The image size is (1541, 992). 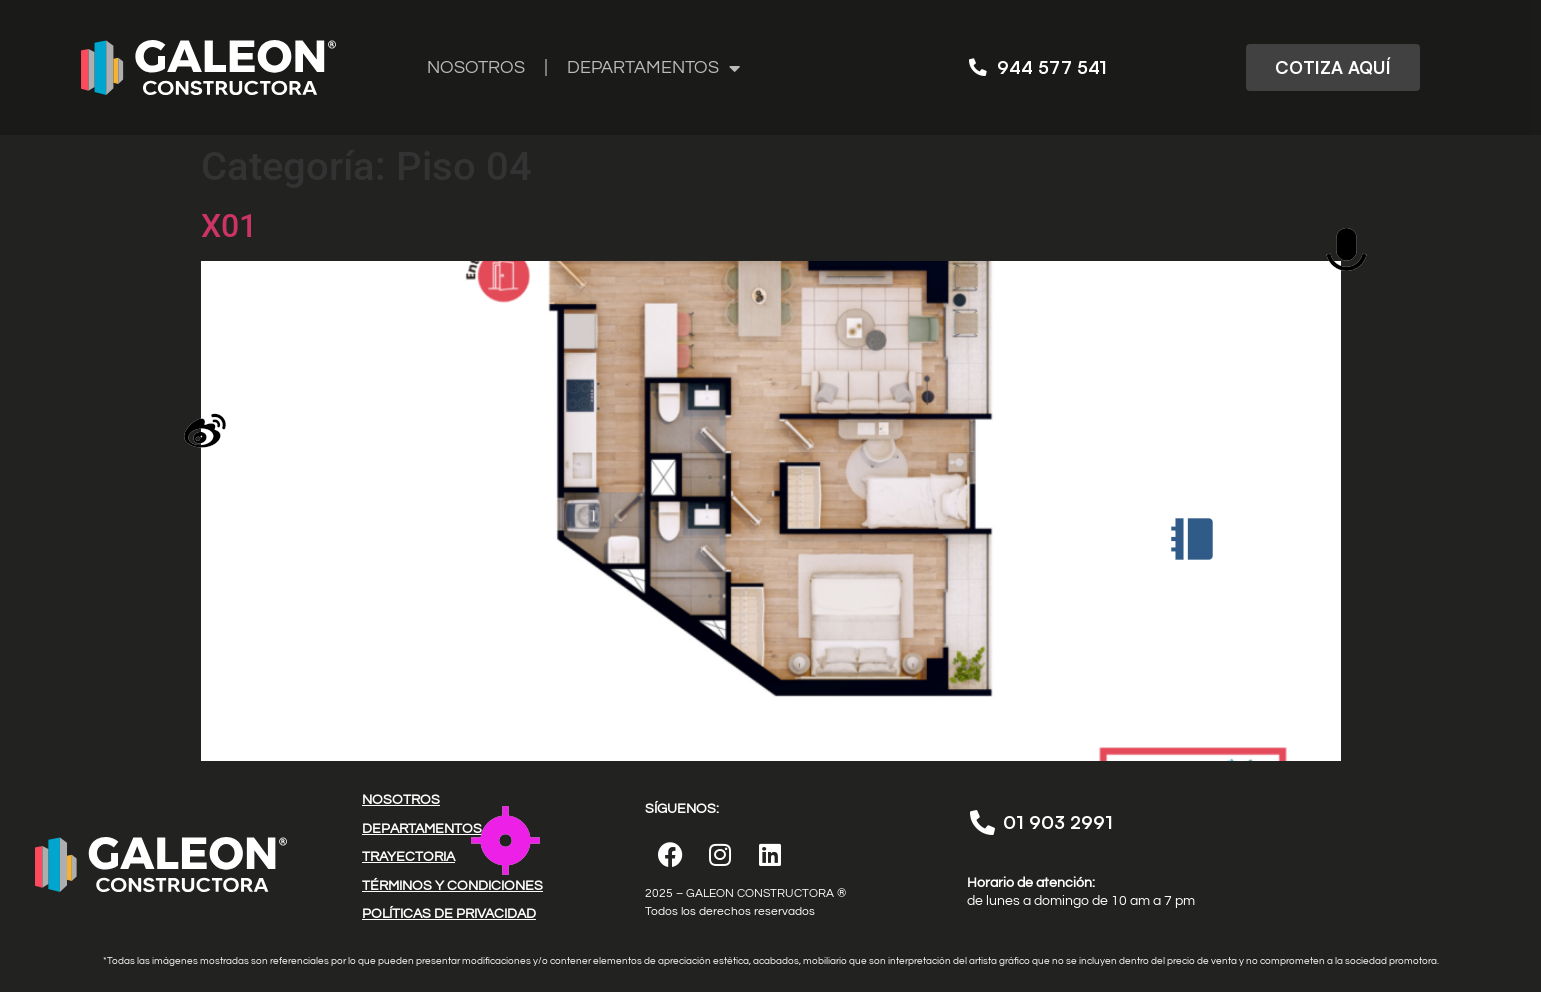 What do you see at coordinates (205, 432) in the screenshot?
I see `open weibo app` at bounding box center [205, 432].